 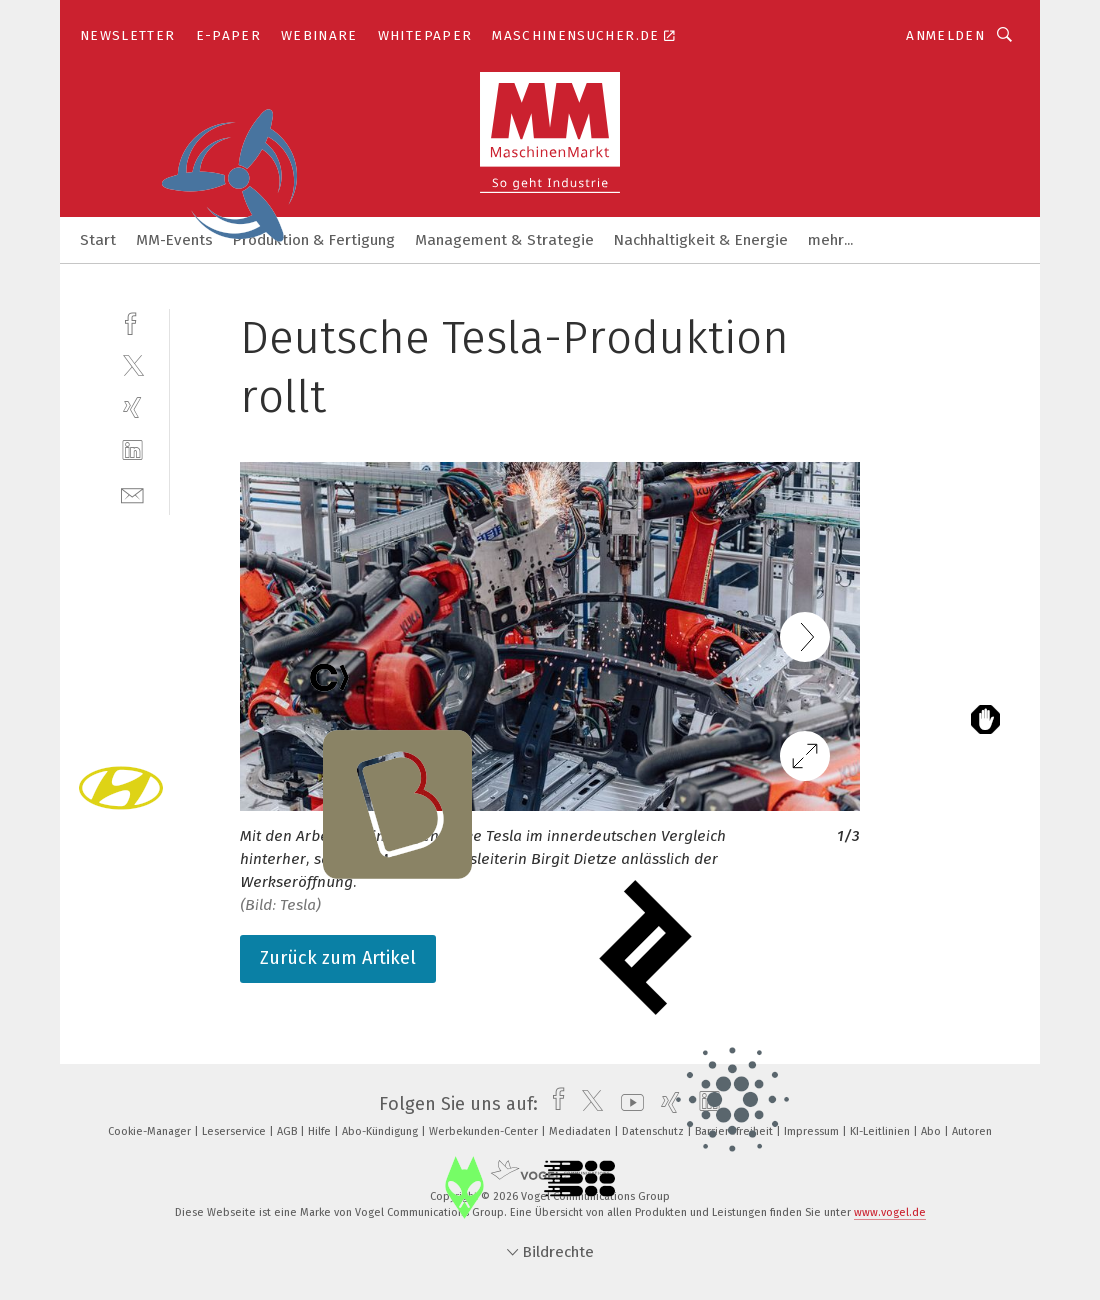 I want to click on modin library logo, so click(x=579, y=1178).